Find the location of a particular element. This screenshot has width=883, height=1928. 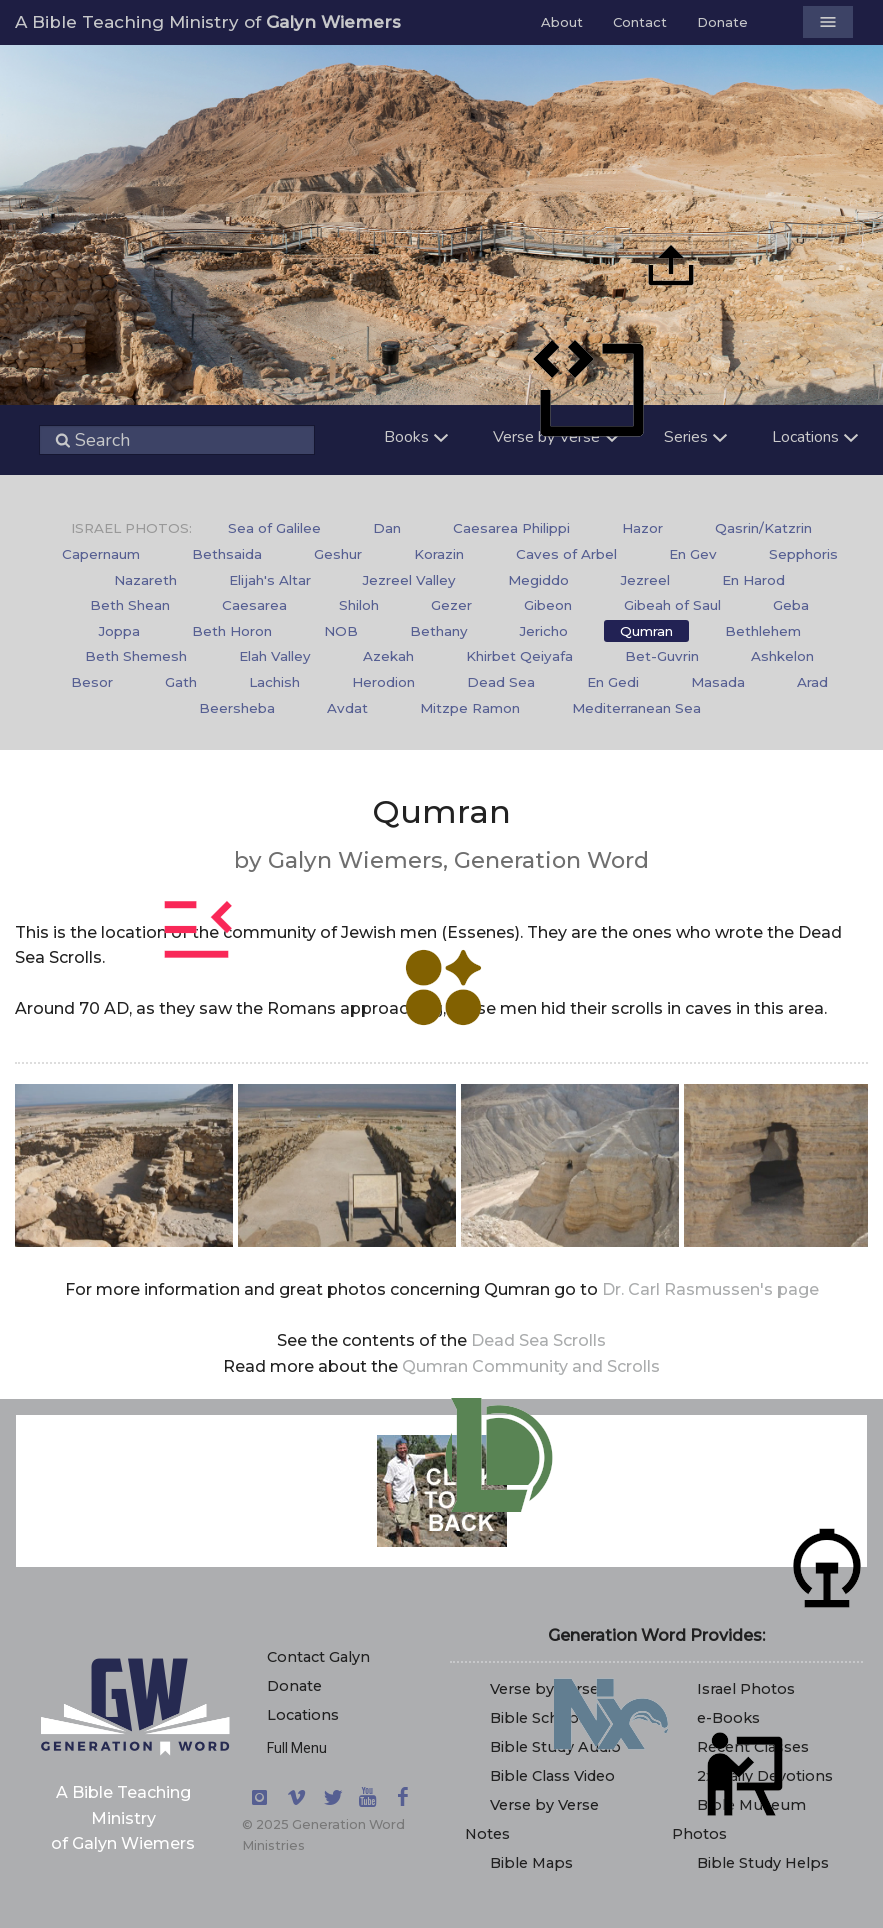

collapse the sidebar menu is located at coordinates (196, 929).